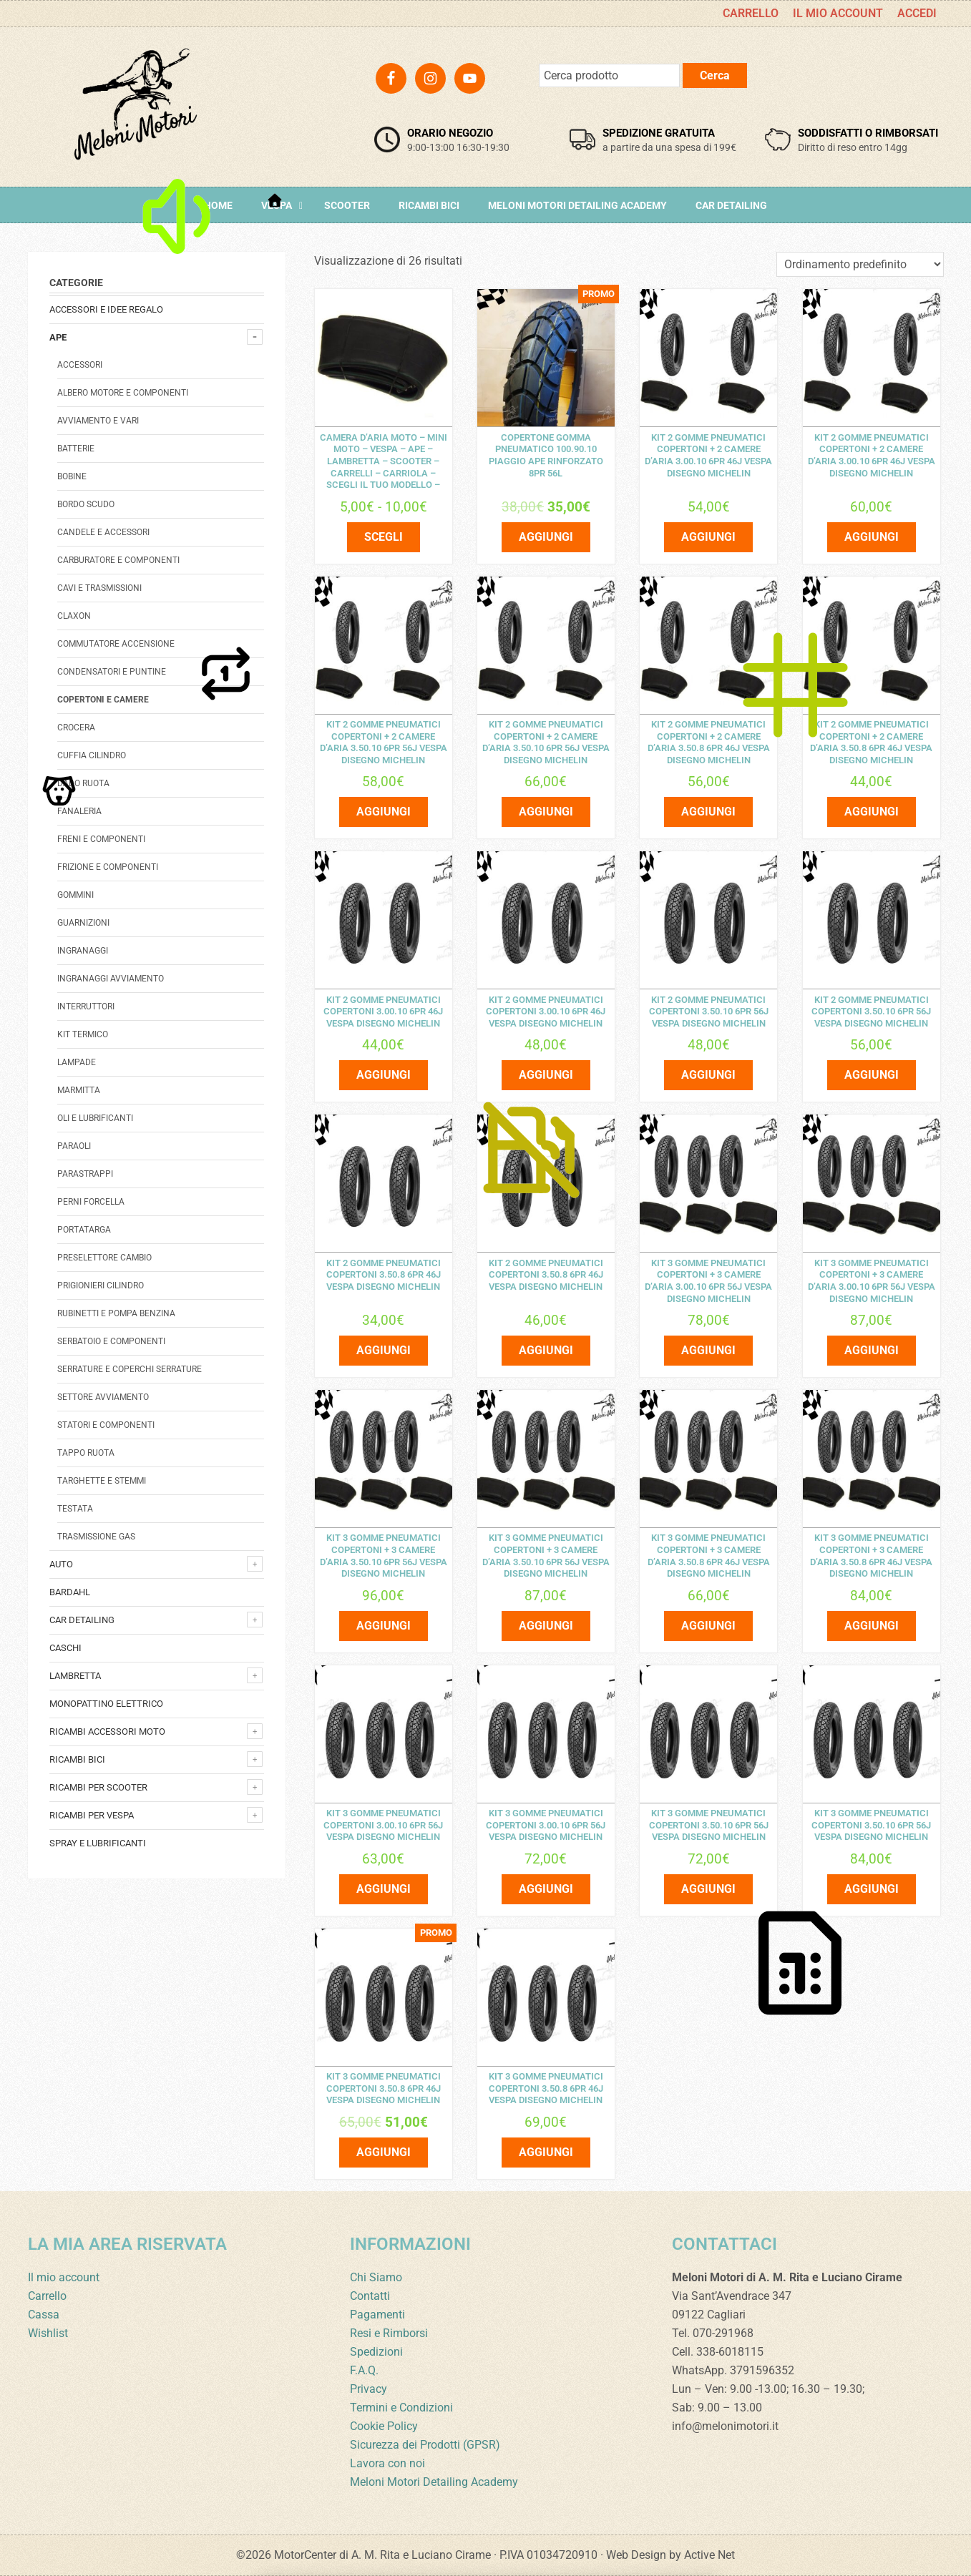 The height and width of the screenshot is (2576, 971). What do you see at coordinates (59, 790) in the screenshot?
I see `browse pet-related content or services` at bounding box center [59, 790].